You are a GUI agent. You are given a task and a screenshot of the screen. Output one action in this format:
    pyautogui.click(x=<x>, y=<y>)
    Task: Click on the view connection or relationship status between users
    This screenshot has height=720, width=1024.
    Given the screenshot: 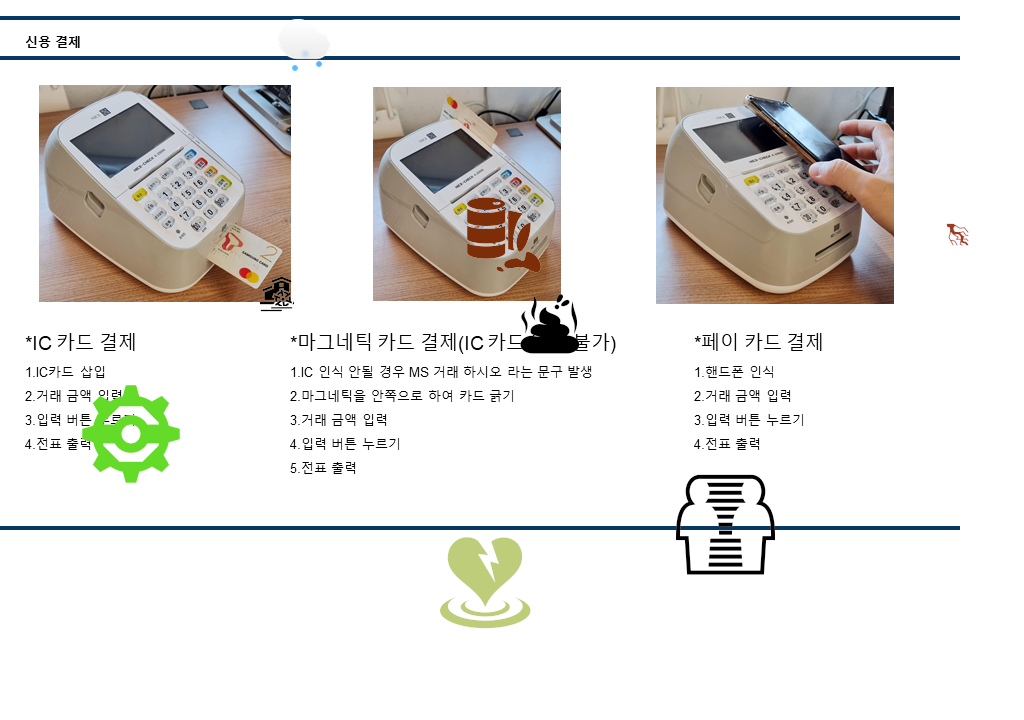 What is the action you would take?
    pyautogui.click(x=725, y=524)
    